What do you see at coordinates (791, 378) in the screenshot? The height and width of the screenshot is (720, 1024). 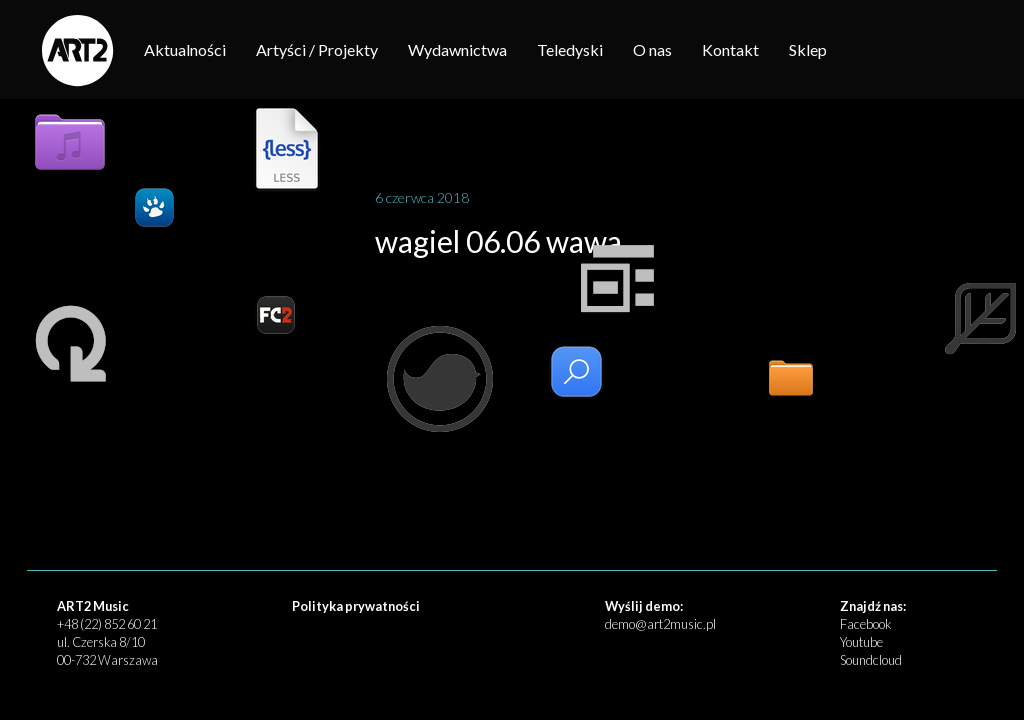 I see `open folder to view contents` at bounding box center [791, 378].